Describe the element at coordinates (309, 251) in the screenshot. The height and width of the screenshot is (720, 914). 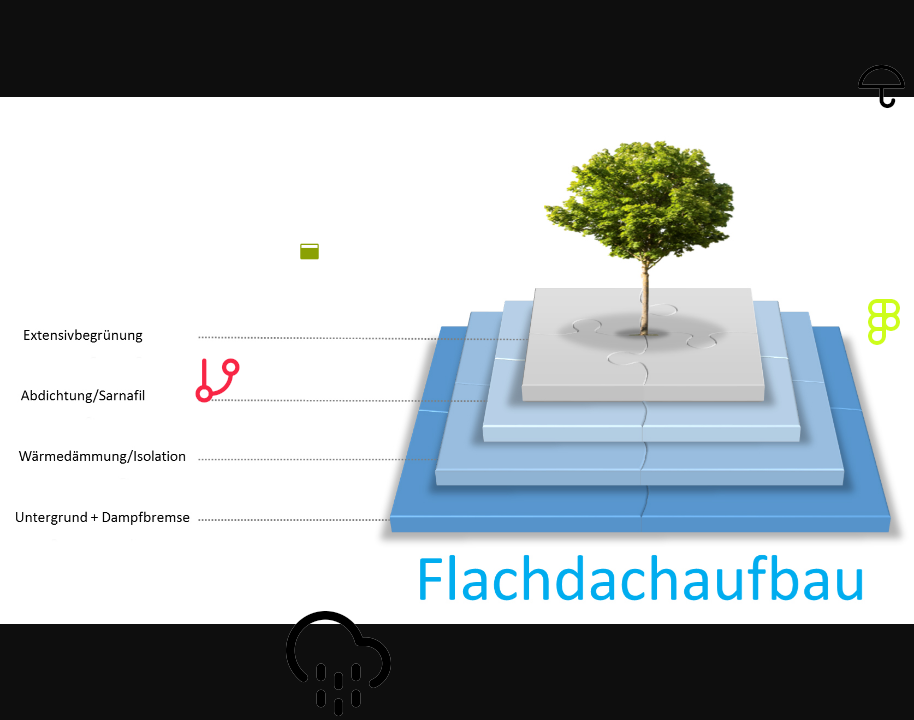
I see `open web browser` at that location.